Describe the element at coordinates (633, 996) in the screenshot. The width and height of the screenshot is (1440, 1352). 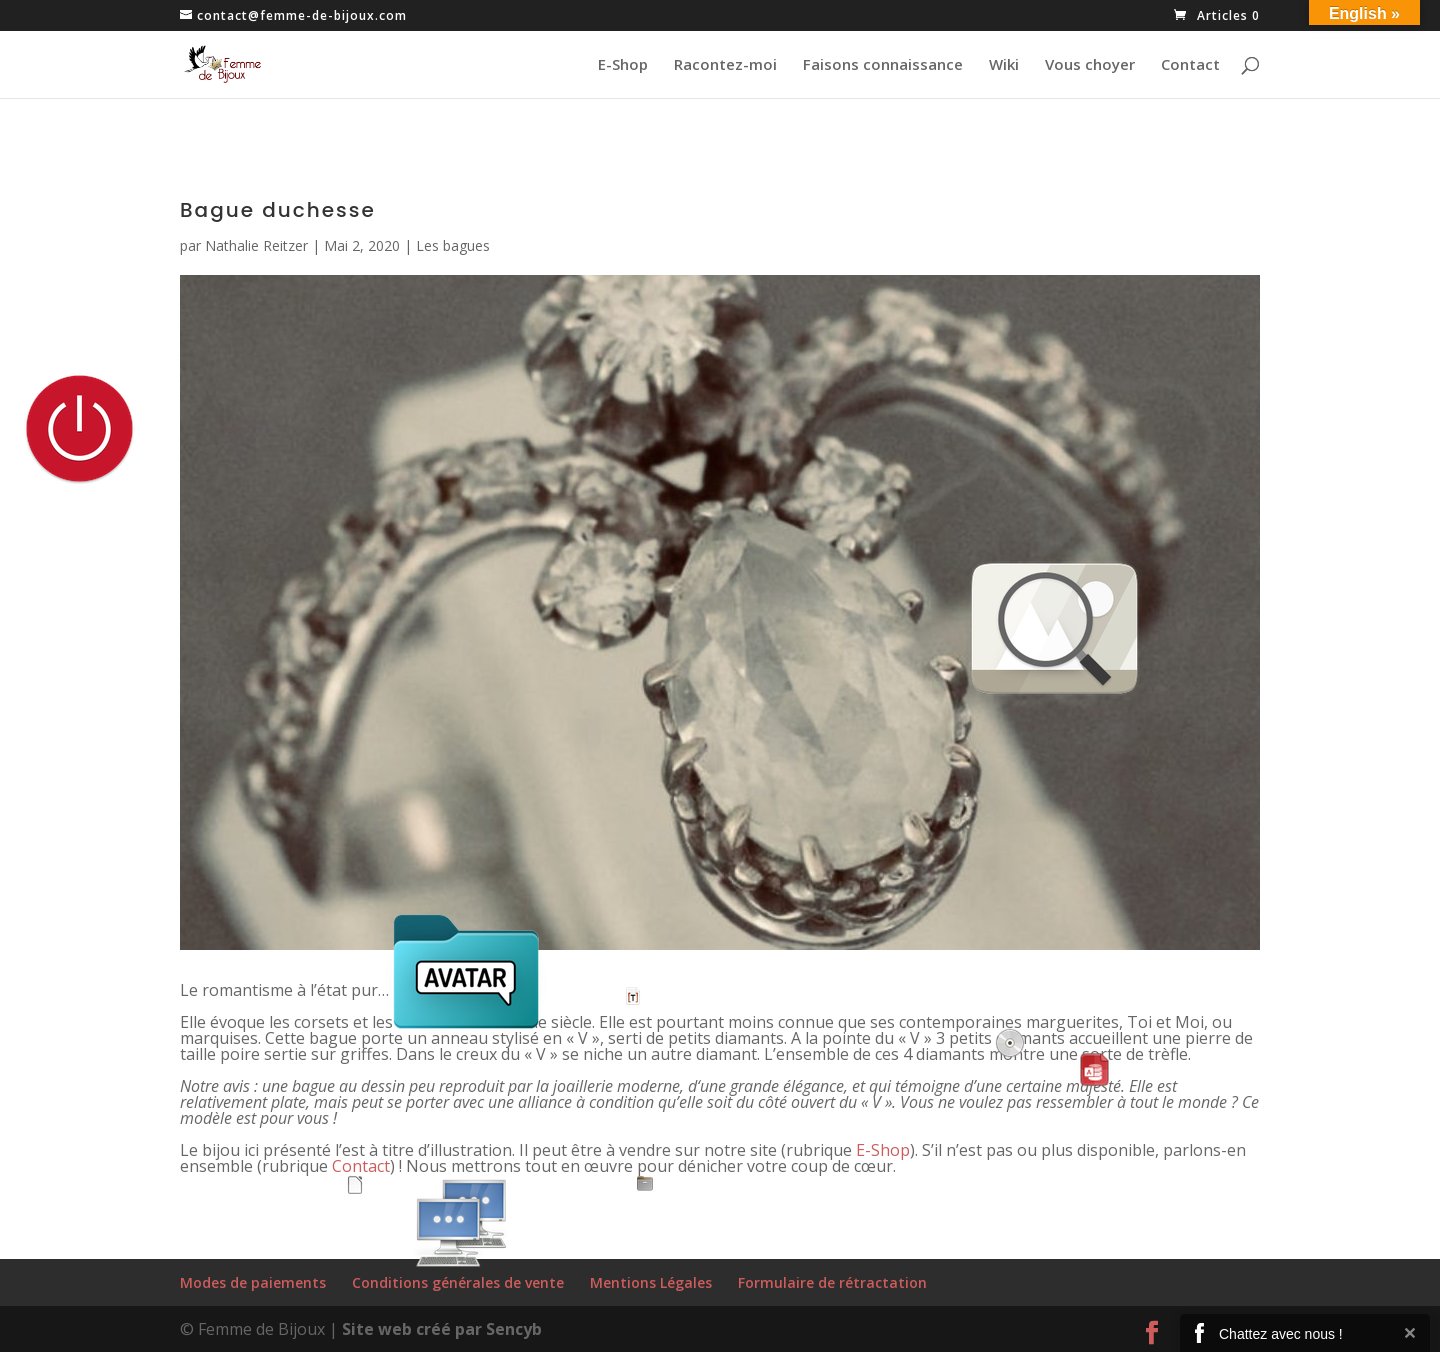
I see `a toml configuration file` at that location.